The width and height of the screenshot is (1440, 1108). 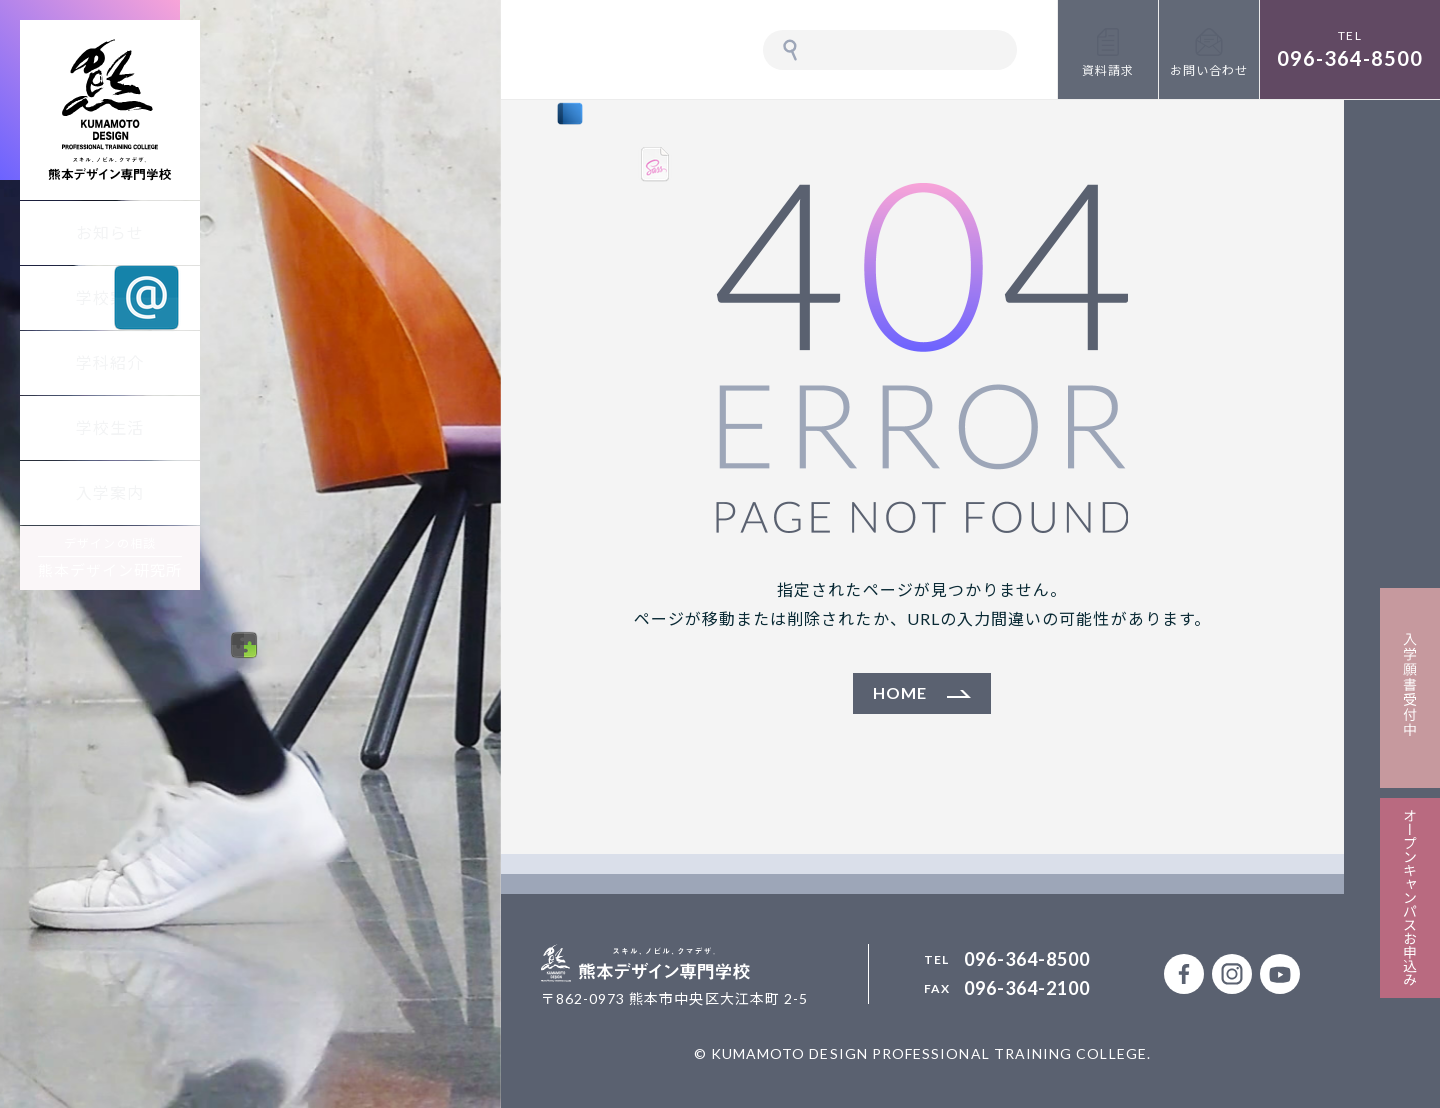 What do you see at coordinates (655, 164) in the screenshot?
I see `scss/sass stylesheet file` at bounding box center [655, 164].